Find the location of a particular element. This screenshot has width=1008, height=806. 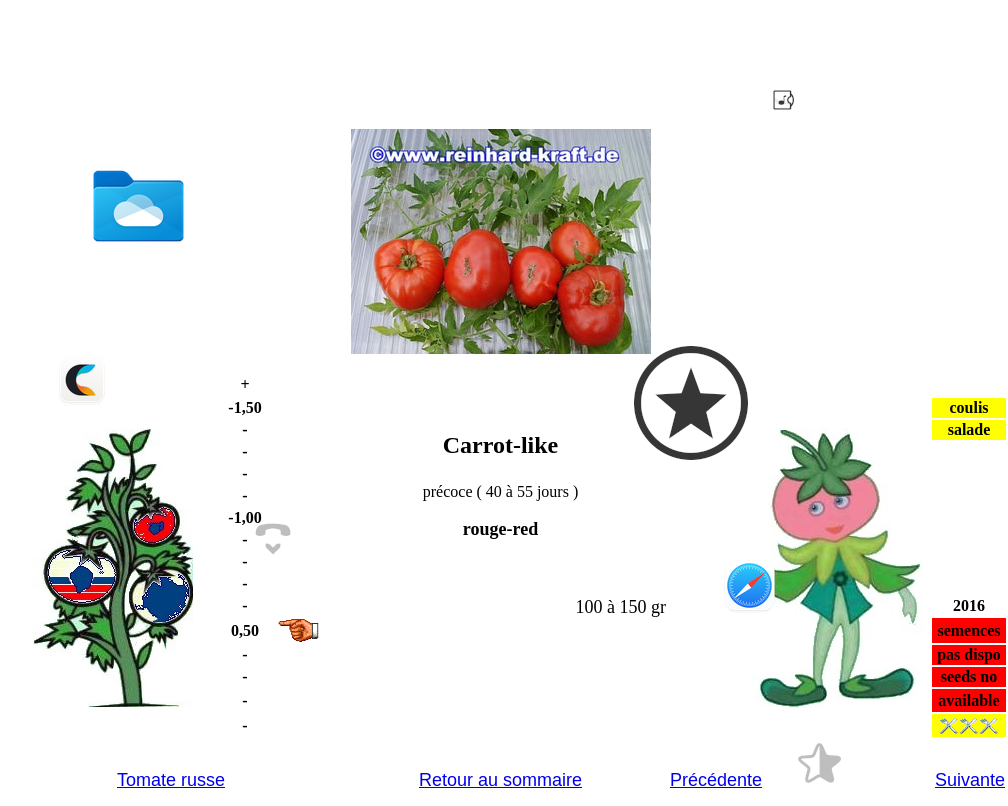

open elisa music player is located at coordinates (783, 100).